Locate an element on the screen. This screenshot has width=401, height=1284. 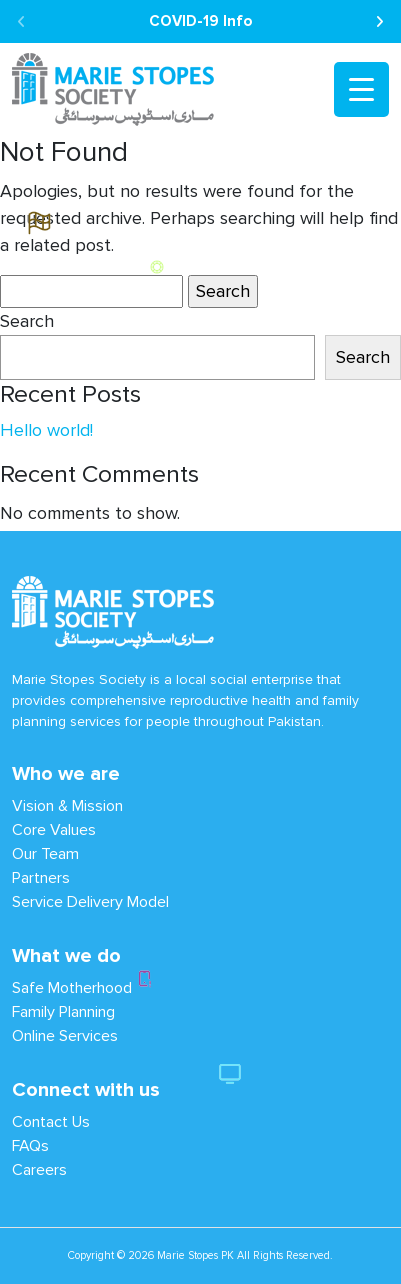
mobile device error or warning is located at coordinates (144, 978).